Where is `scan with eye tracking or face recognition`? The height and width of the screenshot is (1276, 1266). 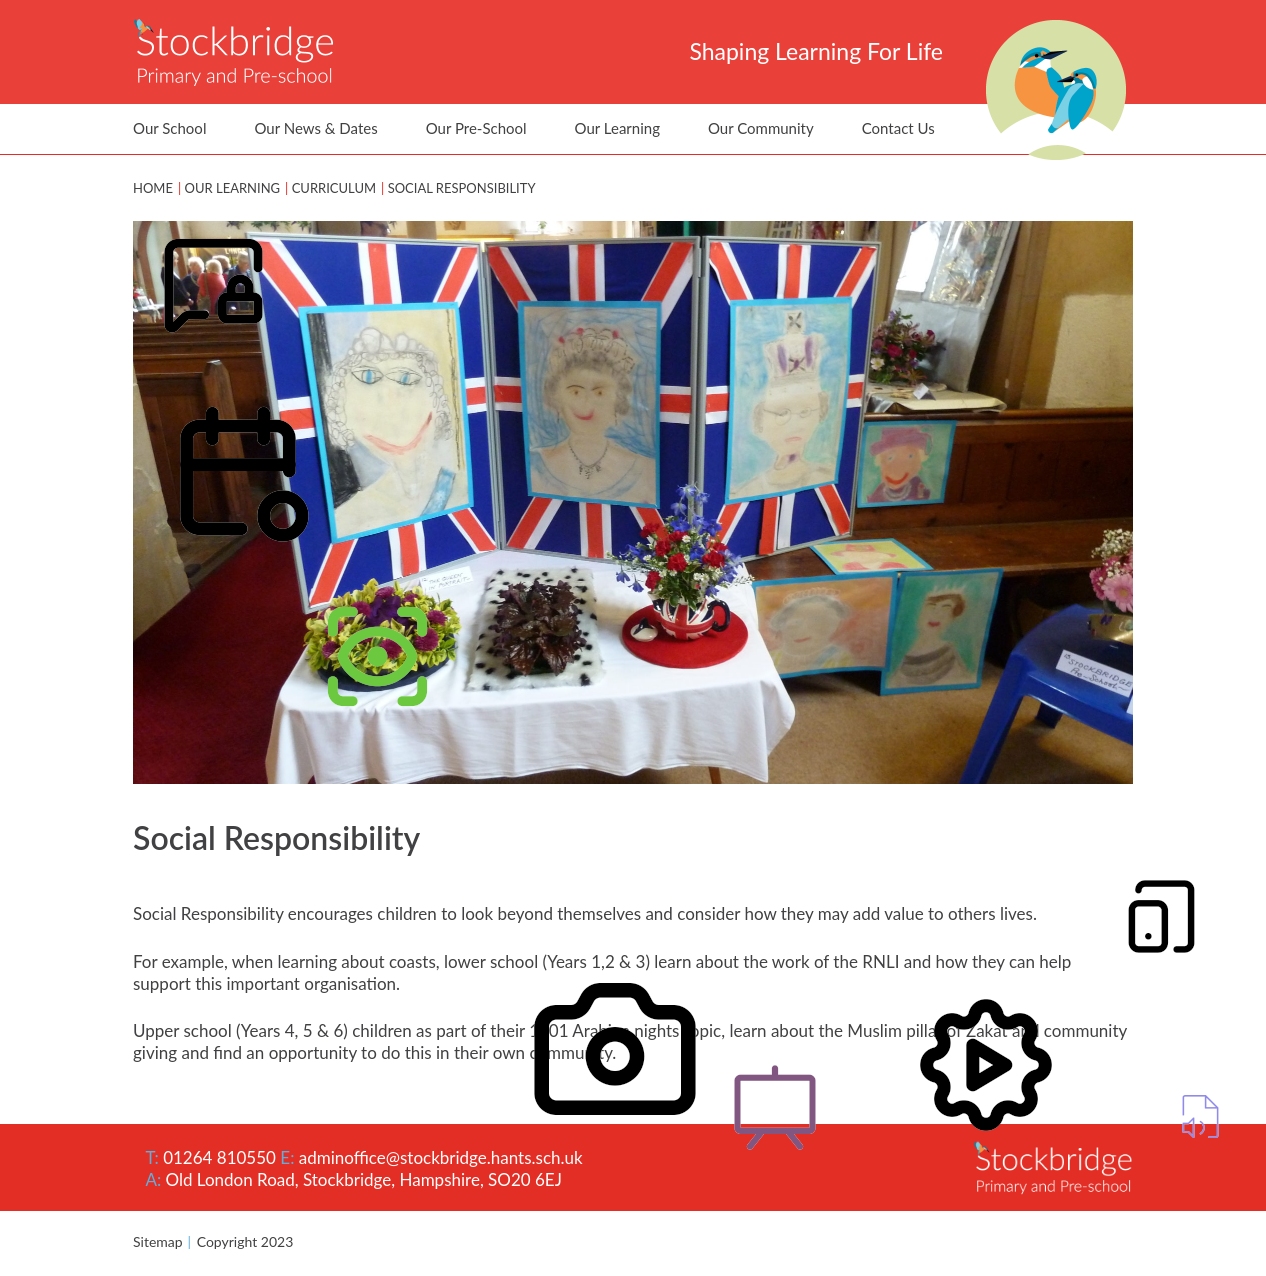 scan with eye tracking or face recognition is located at coordinates (377, 656).